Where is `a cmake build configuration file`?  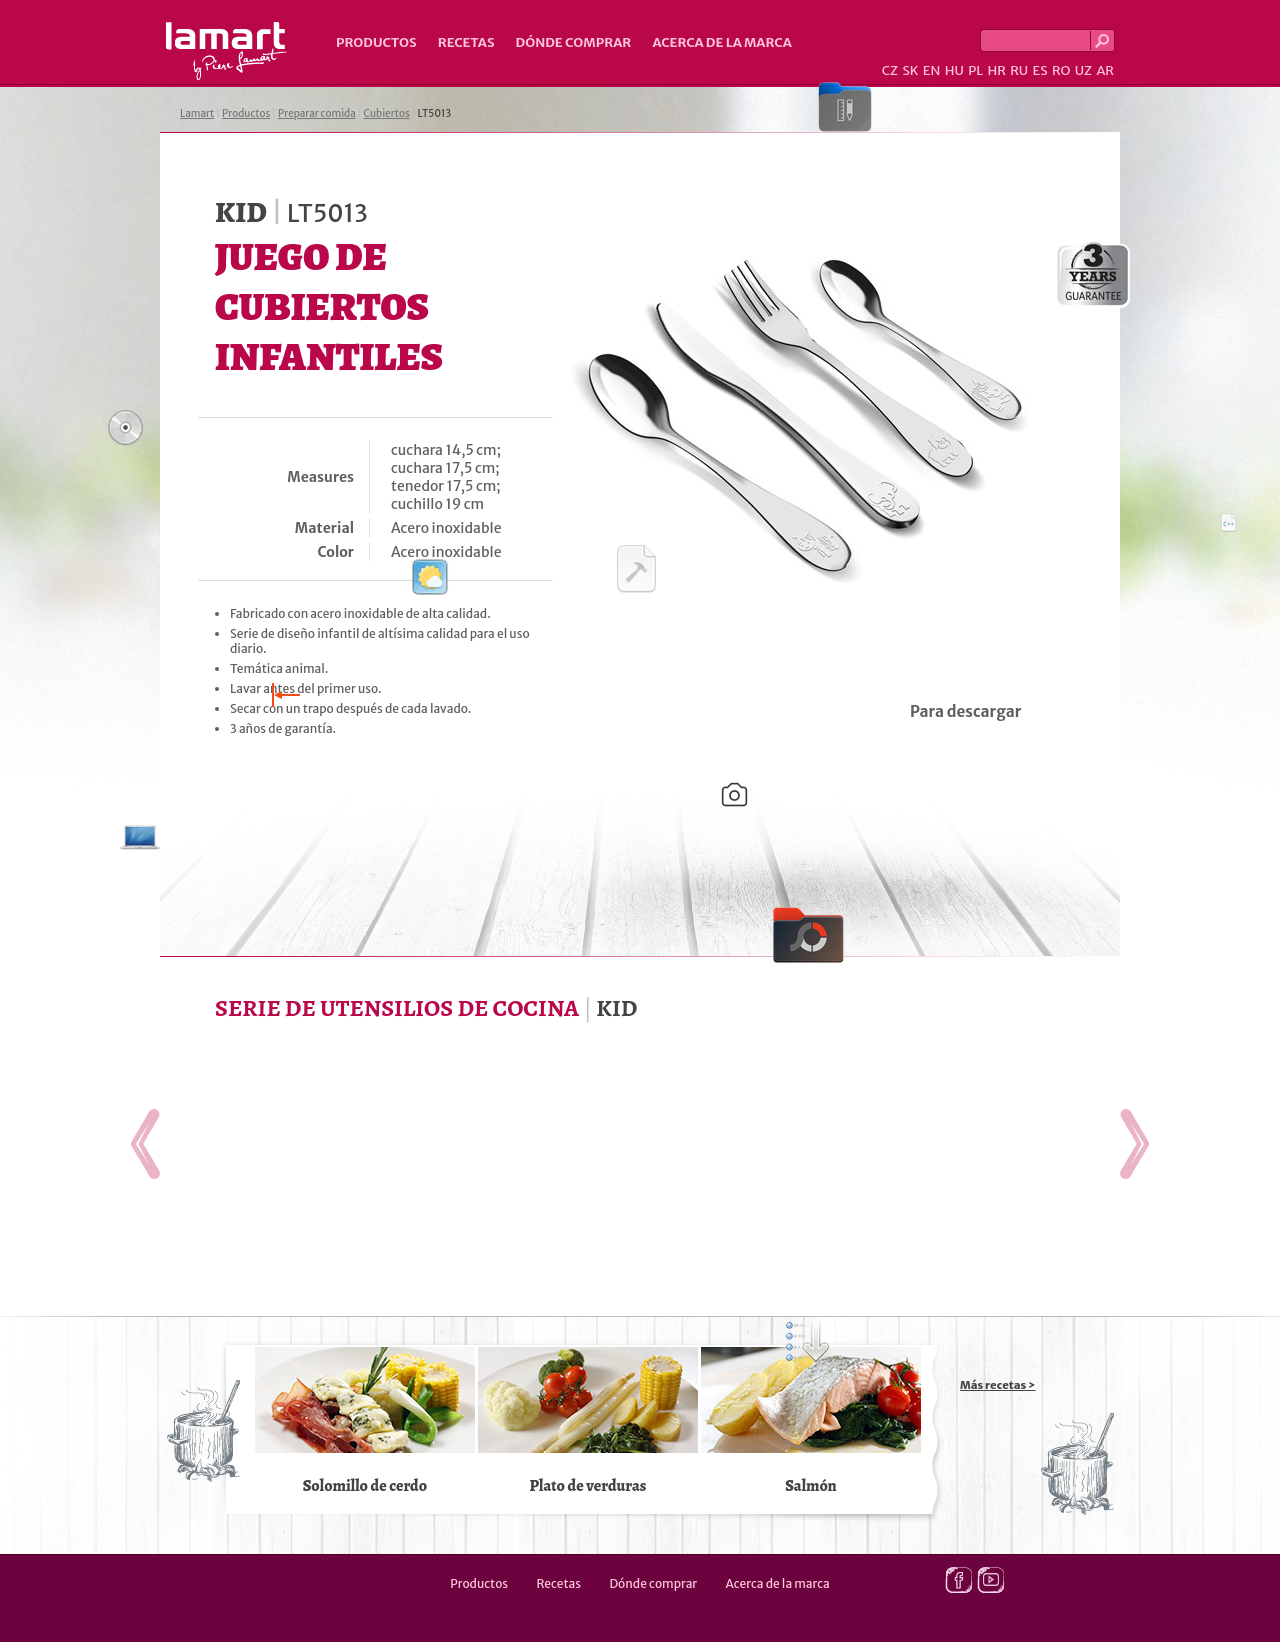 a cmake build configuration file is located at coordinates (636, 568).